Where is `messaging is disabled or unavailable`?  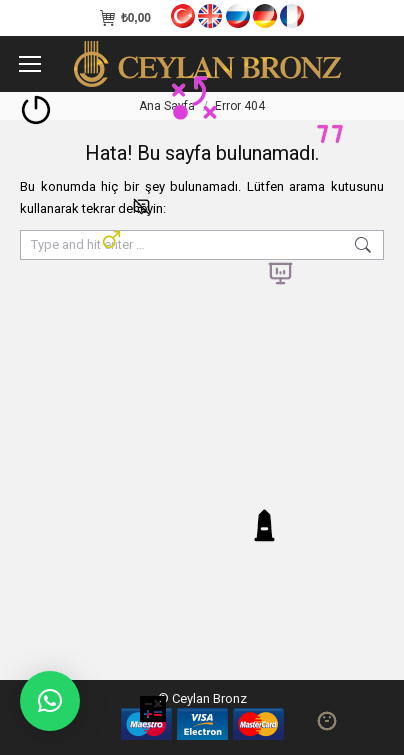 messaging is disabled or unavailable is located at coordinates (141, 206).